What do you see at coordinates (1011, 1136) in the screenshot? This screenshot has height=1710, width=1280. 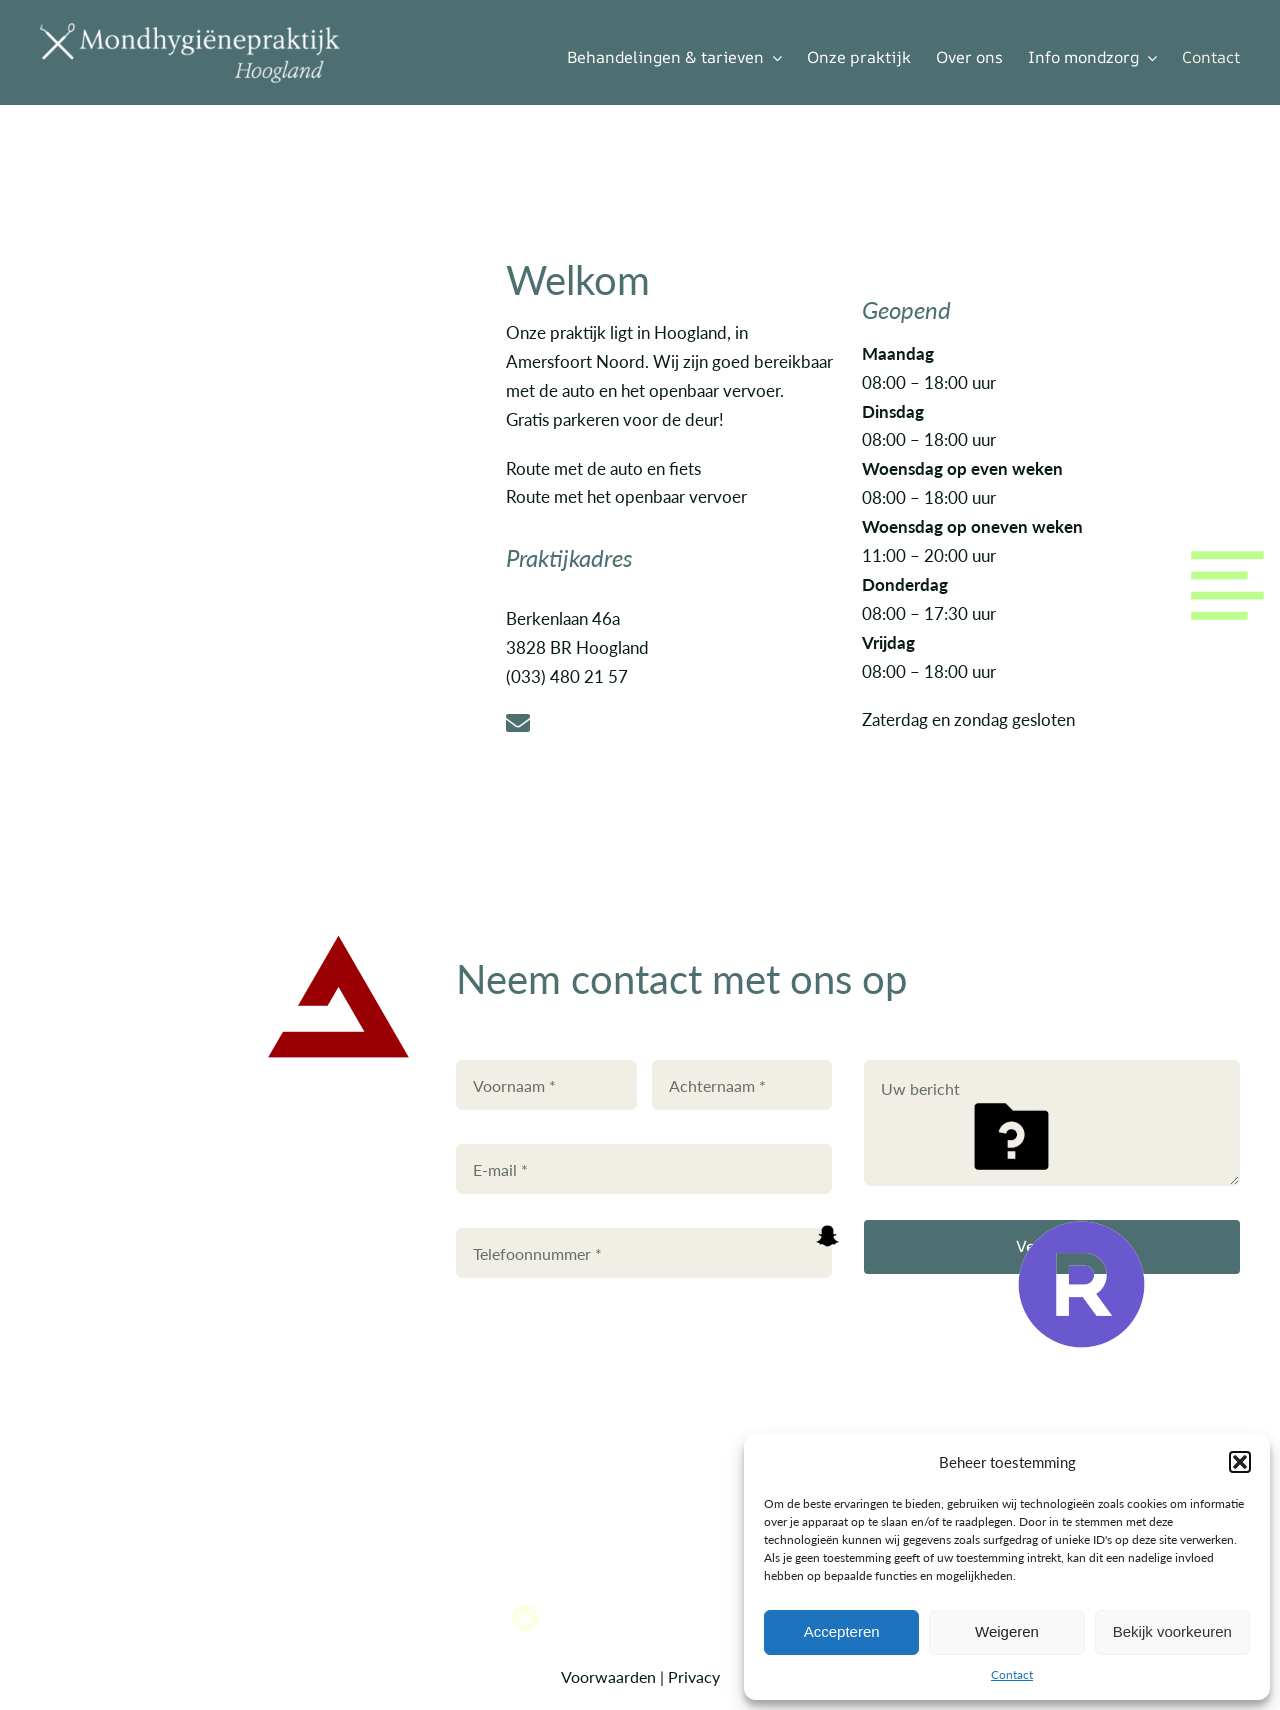 I see `folder with unknown or unrecognized contents` at bounding box center [1011, 1136].